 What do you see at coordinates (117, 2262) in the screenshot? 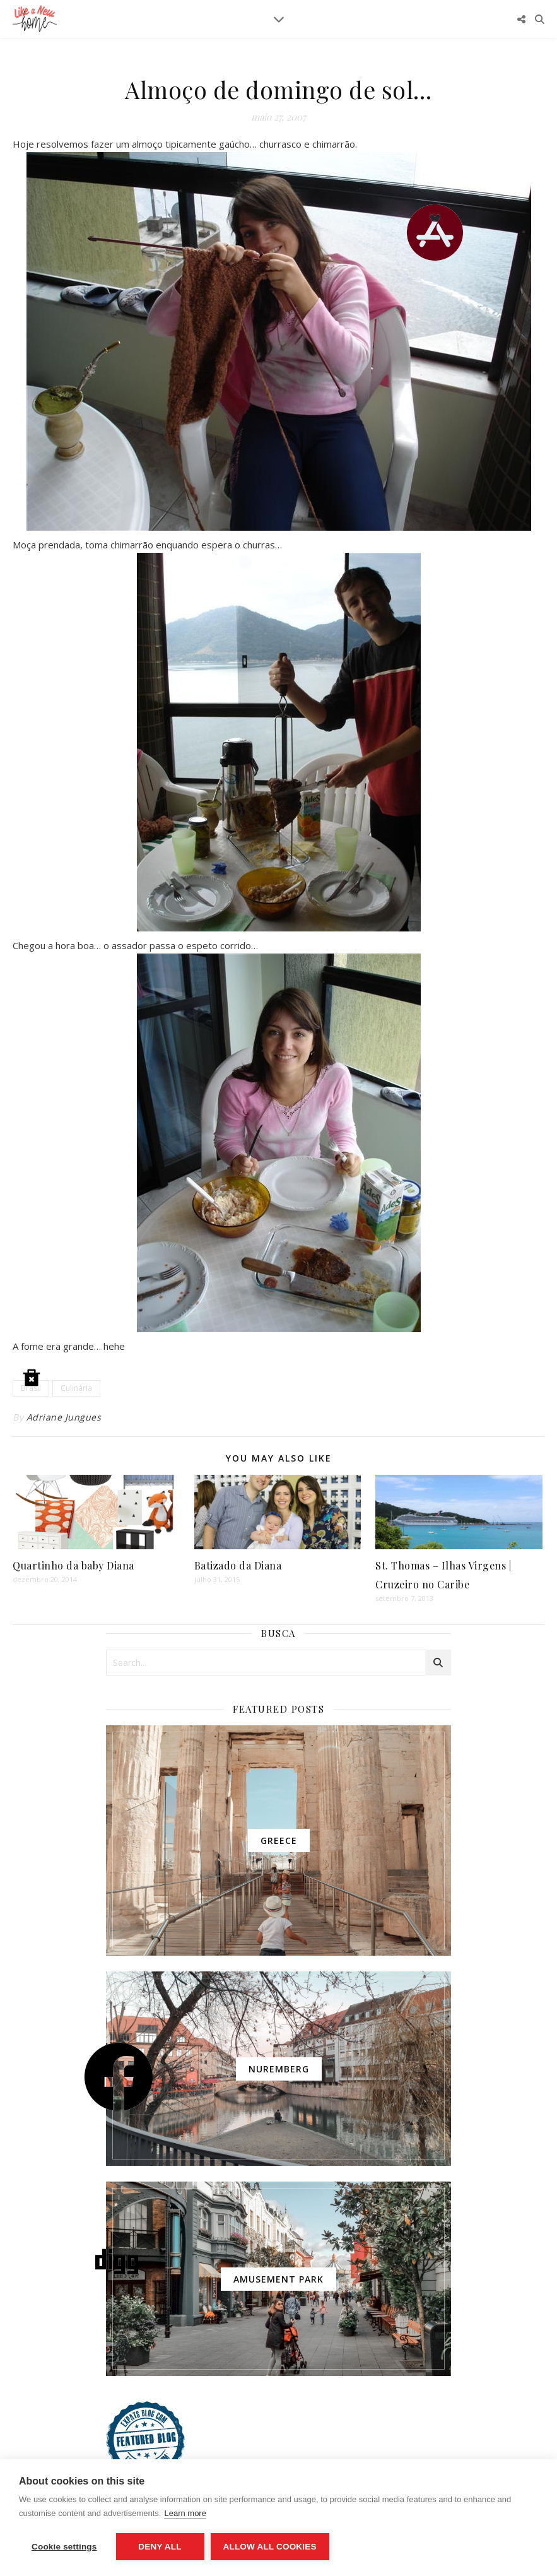
I see `digg social news website logo` at bounding box center [117, 2262].